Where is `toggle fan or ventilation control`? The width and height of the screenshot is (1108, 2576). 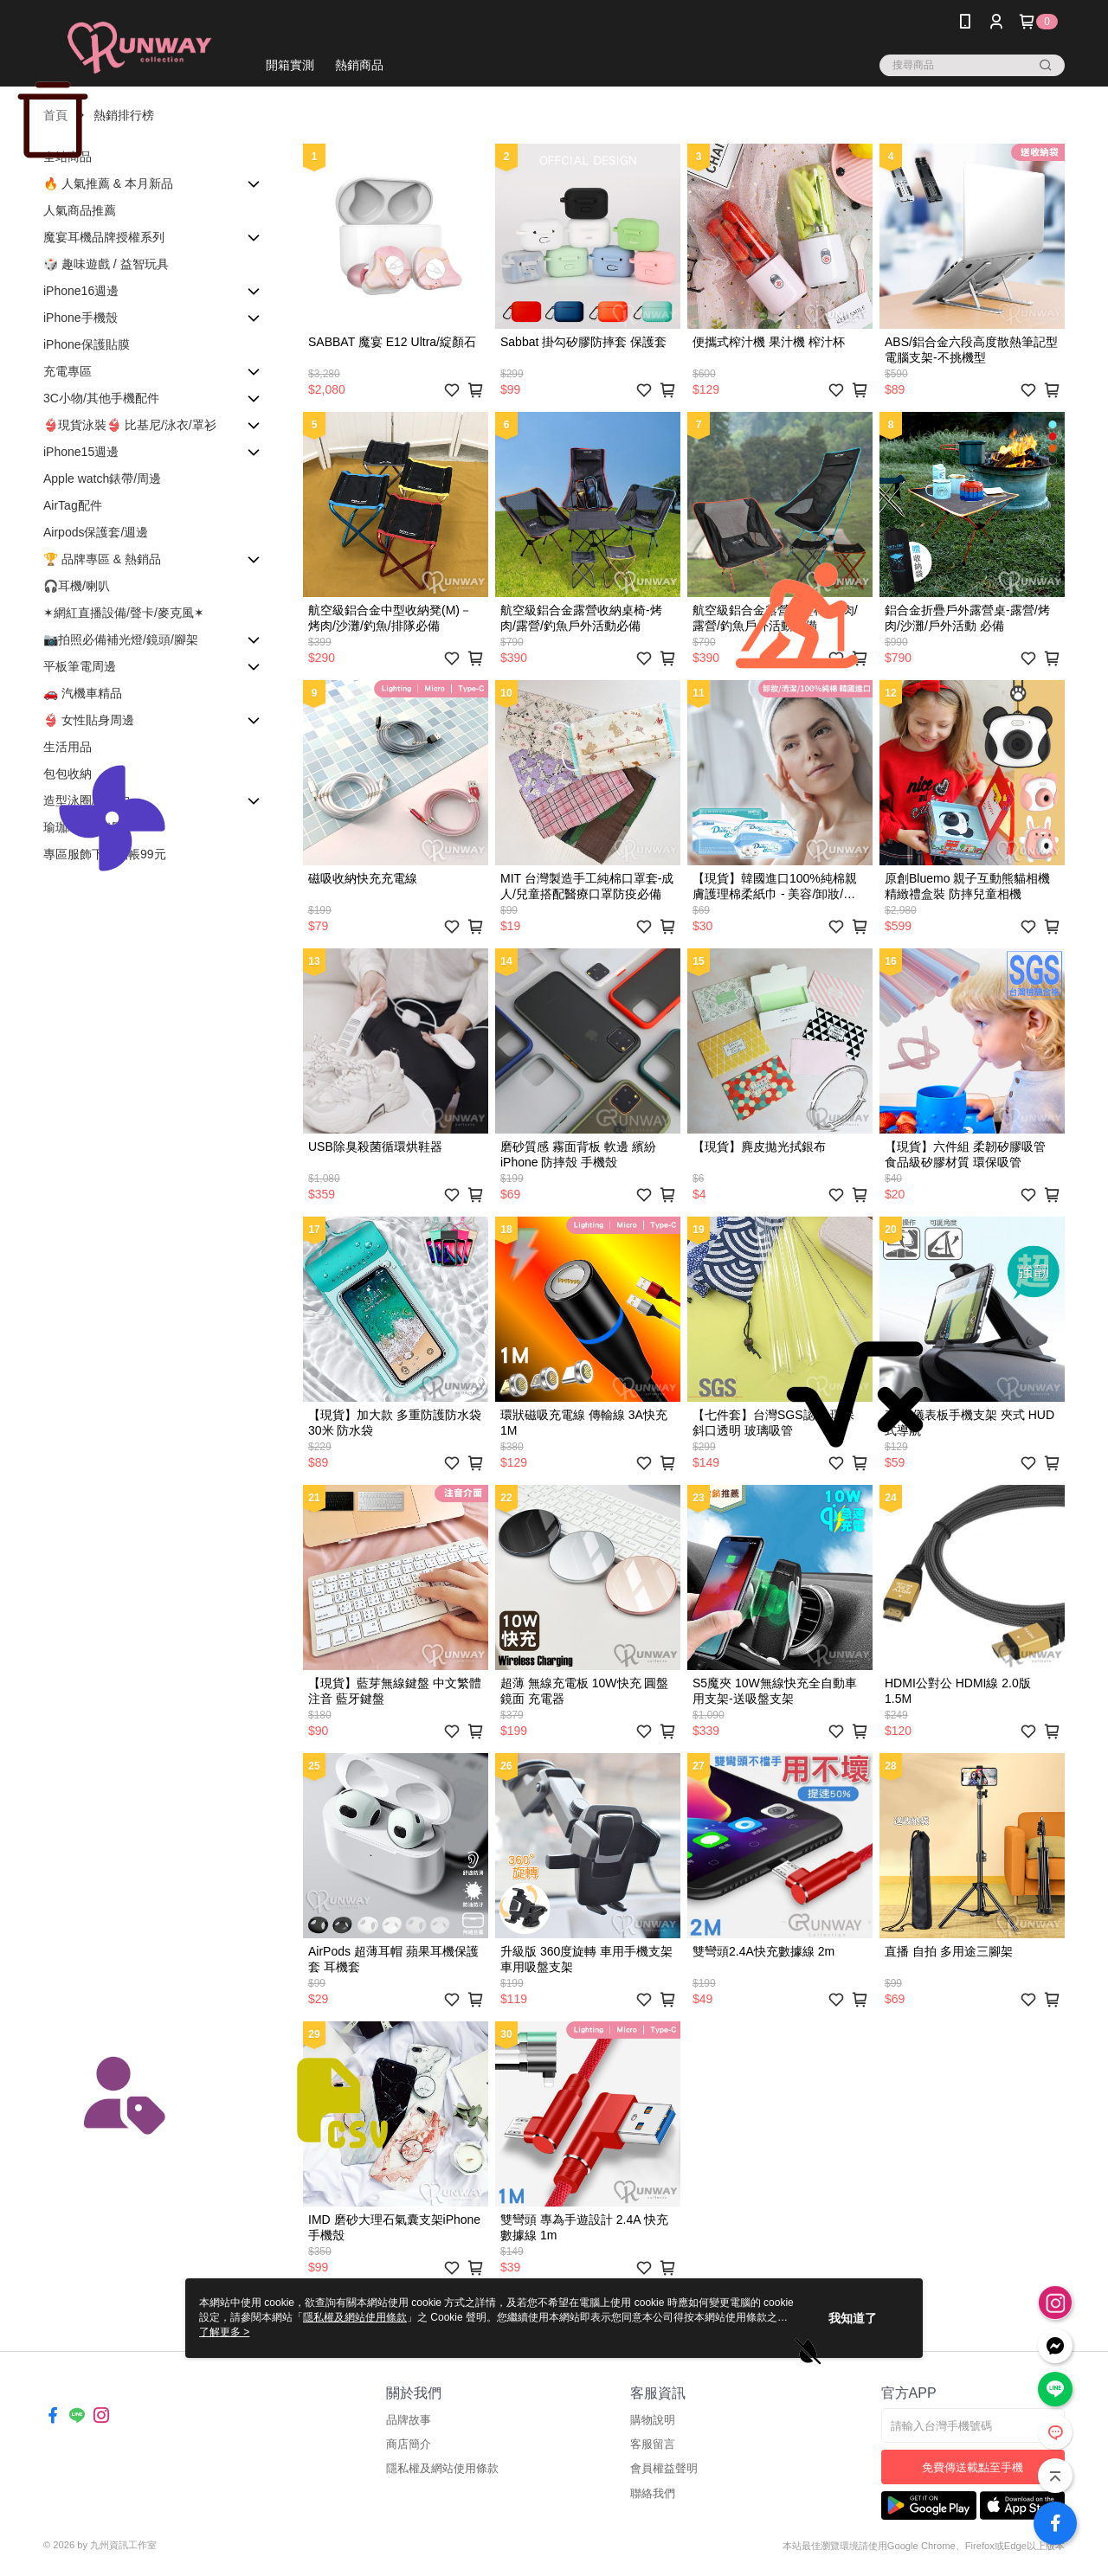 toggle fan or ventilation control is located at coordinates (112, 818).